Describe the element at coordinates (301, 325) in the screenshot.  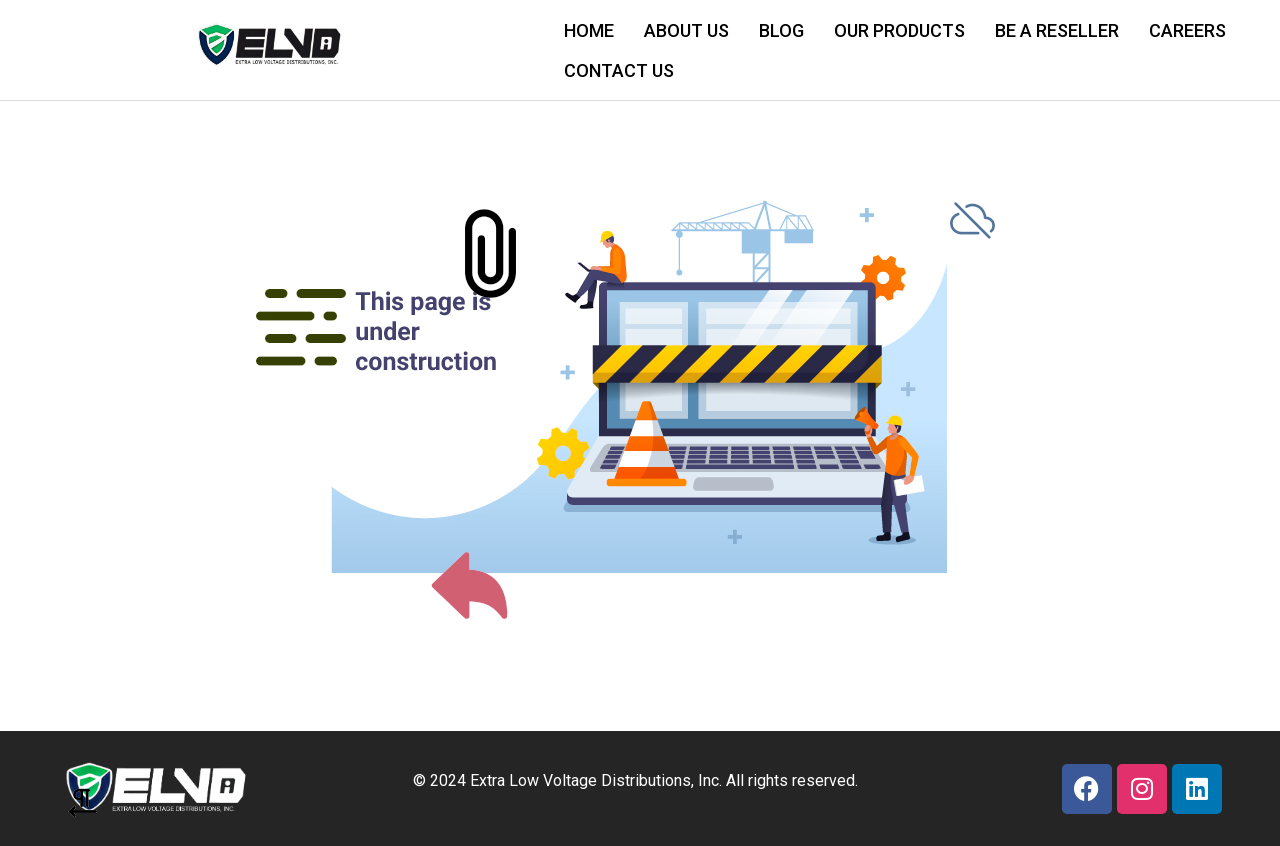
I see `indicates misty or foggy weather conditions` at that location.